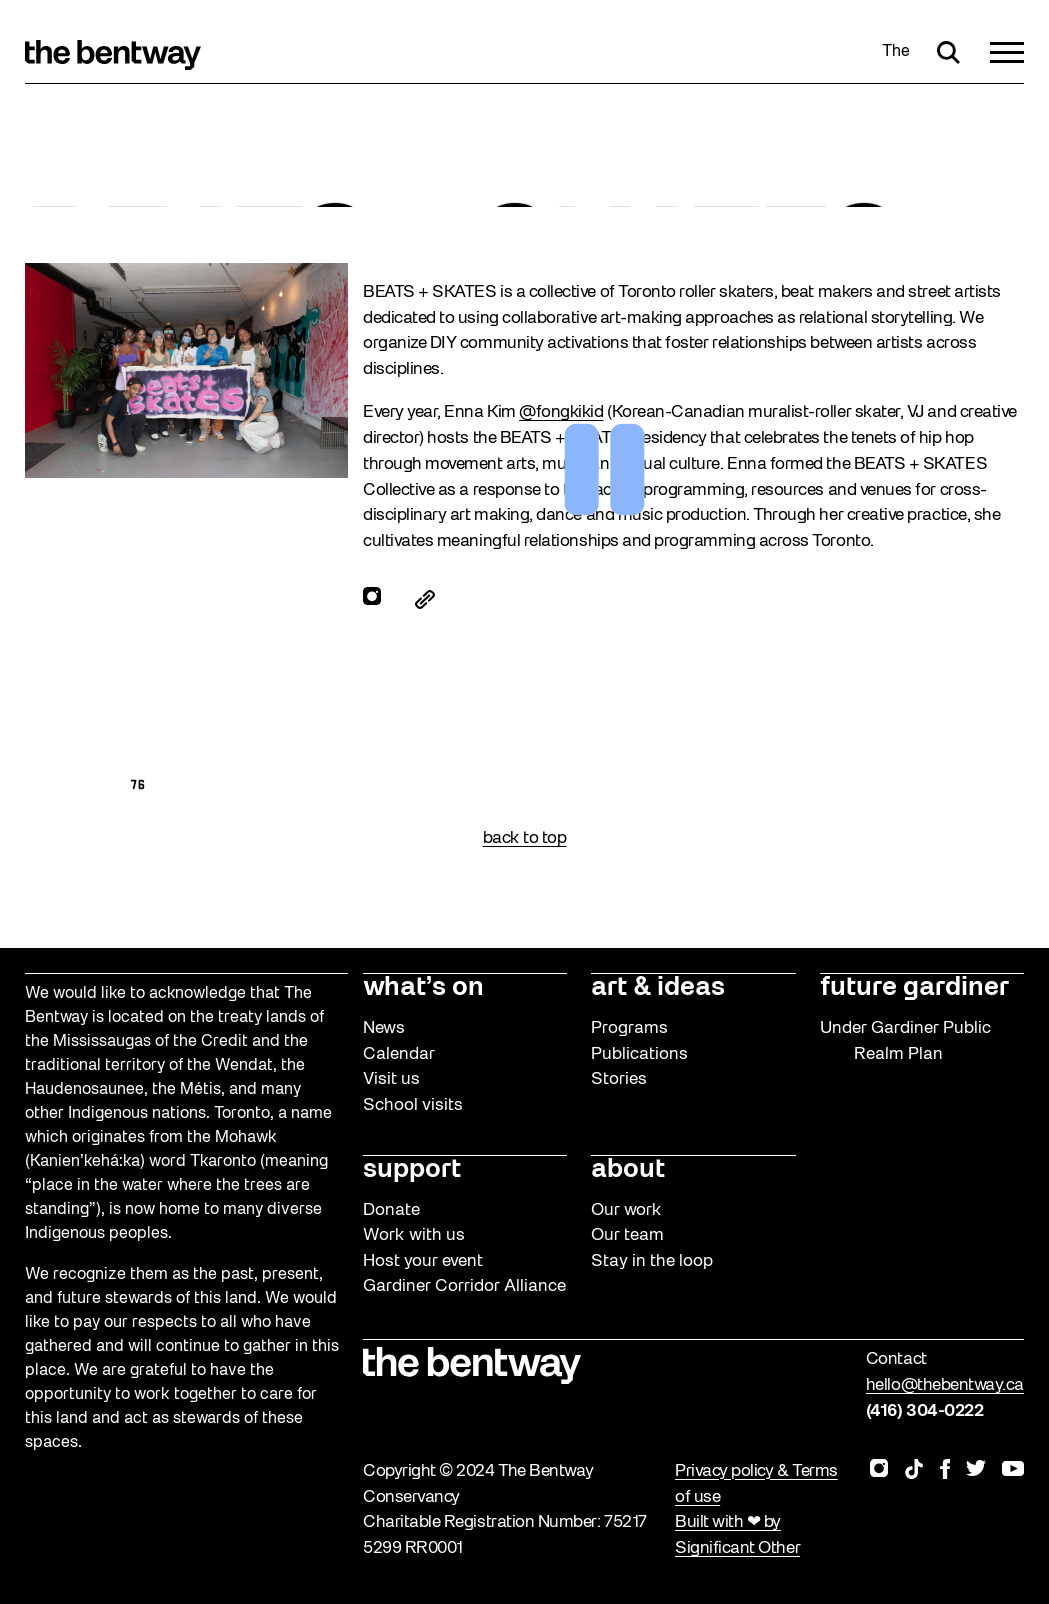  I want to click on pause media playback, so click(604, 469).